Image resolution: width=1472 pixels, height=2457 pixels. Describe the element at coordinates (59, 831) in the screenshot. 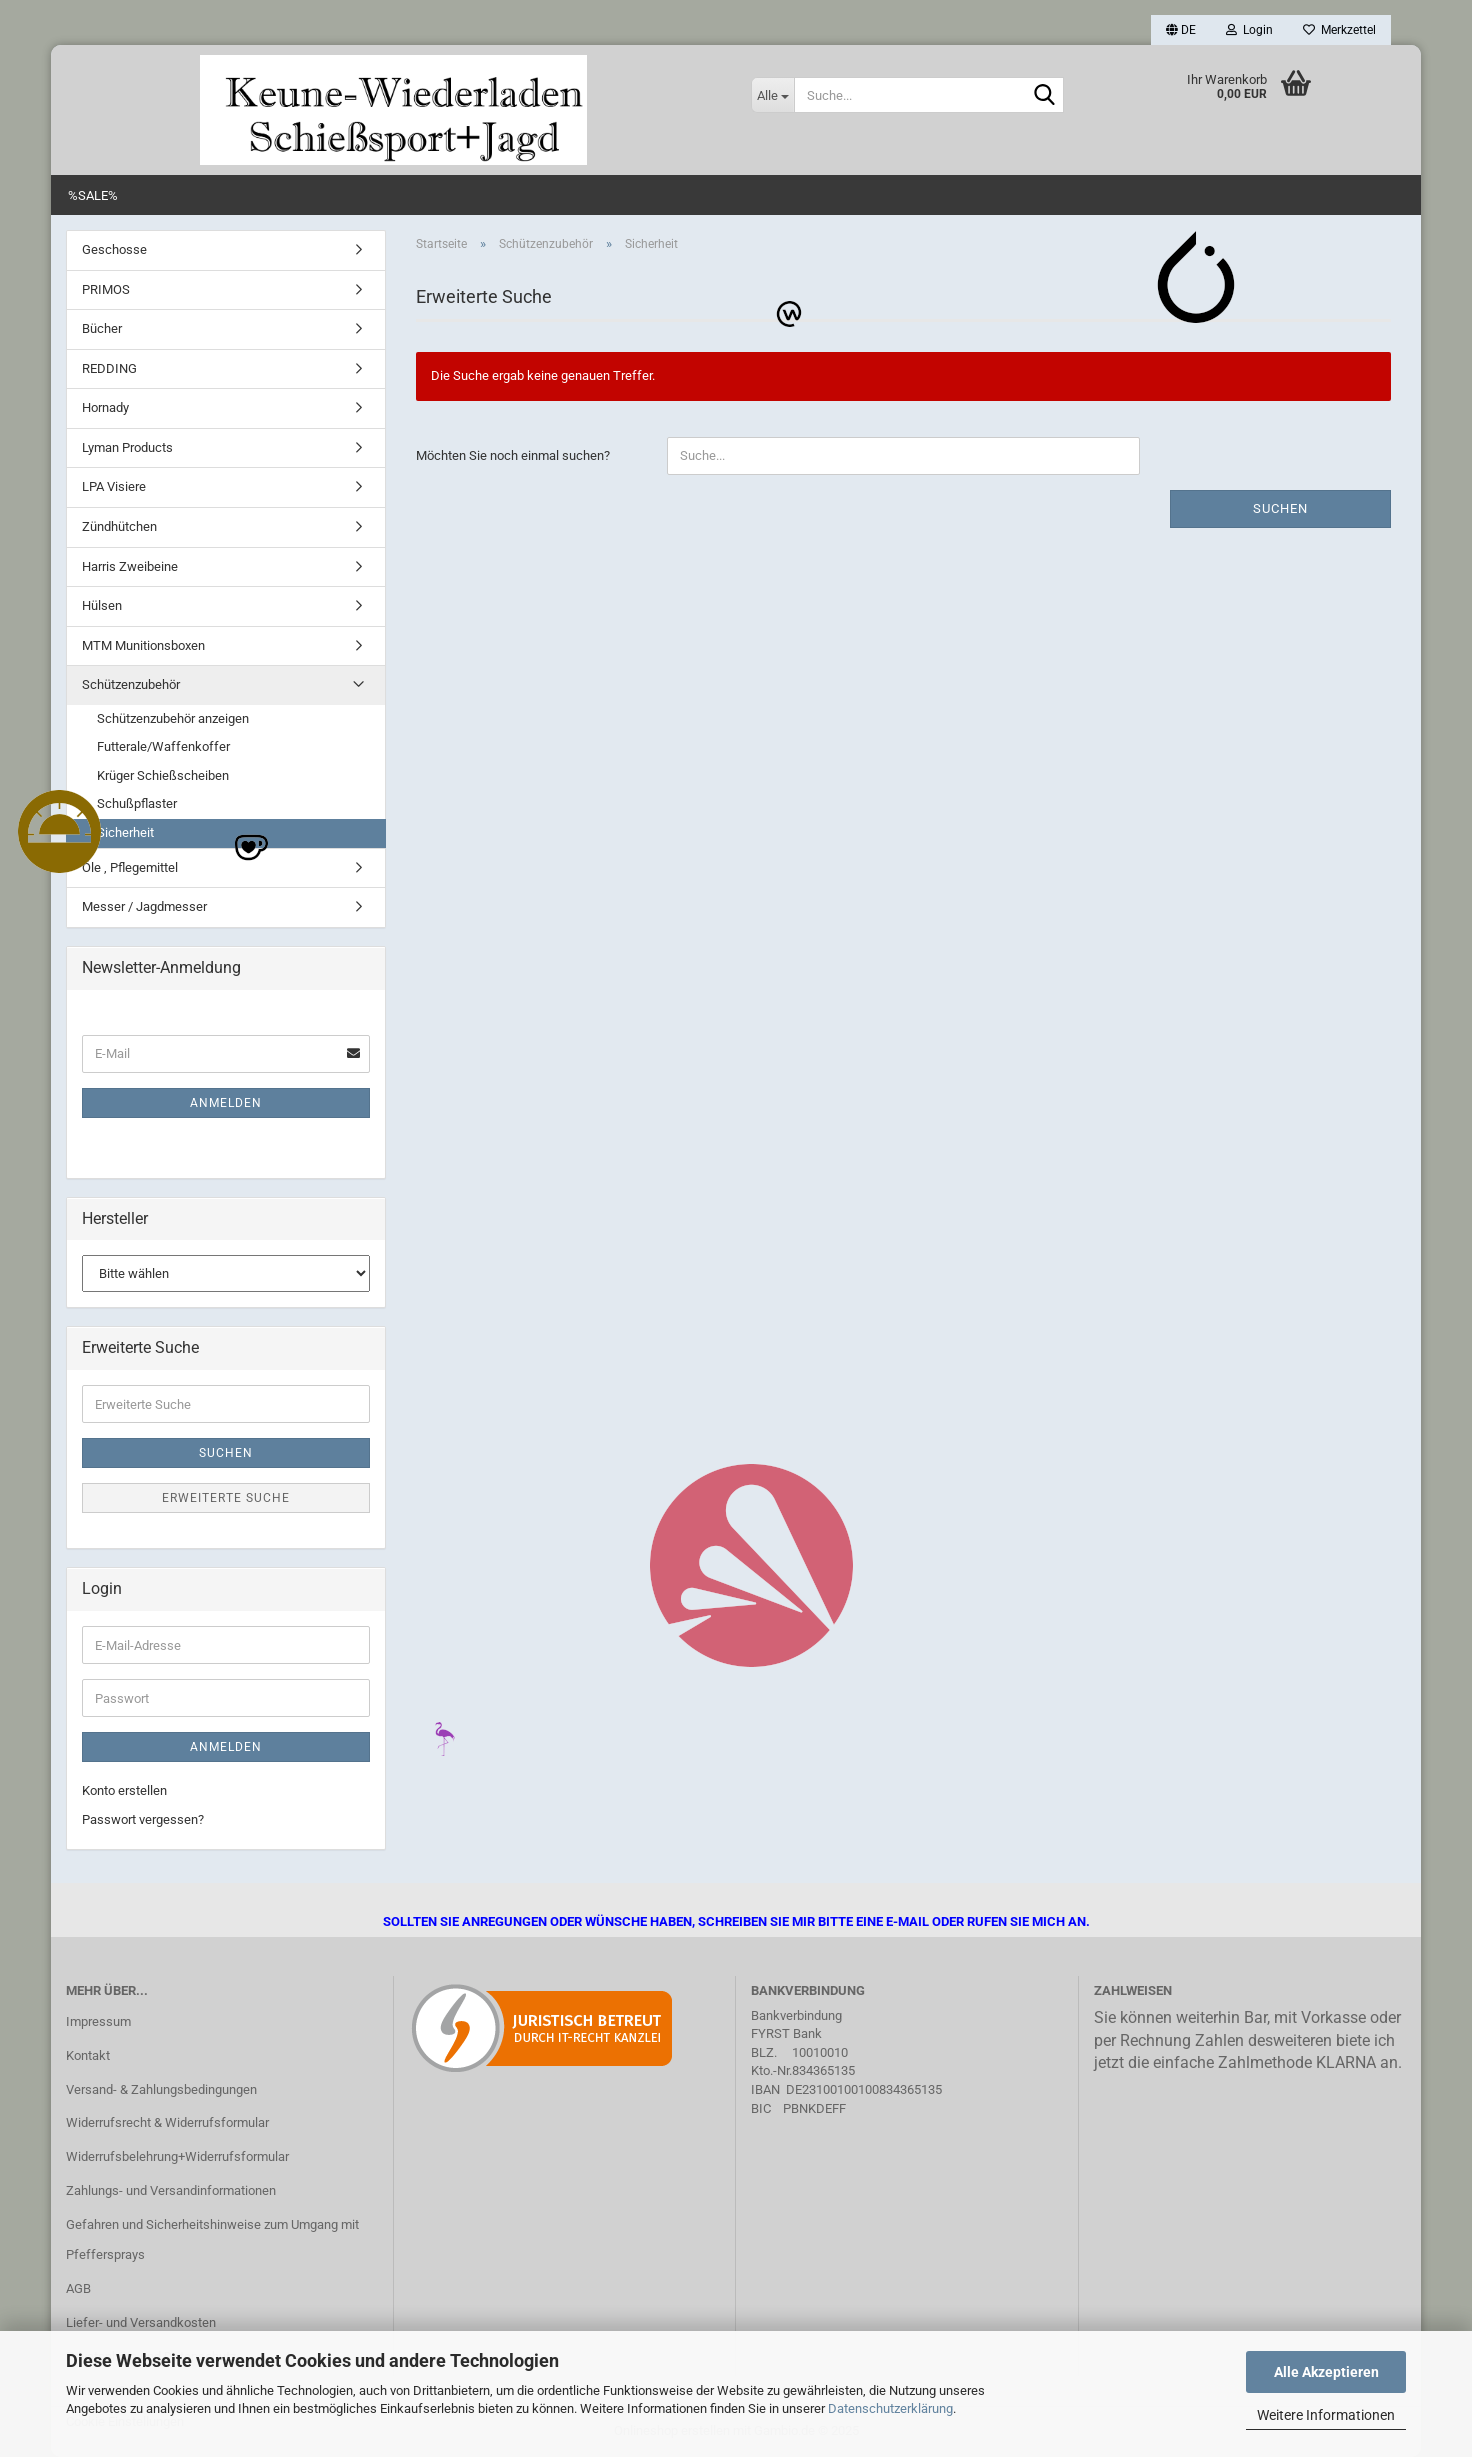

I see `protractor end-to-end testing framework logo` at that location.